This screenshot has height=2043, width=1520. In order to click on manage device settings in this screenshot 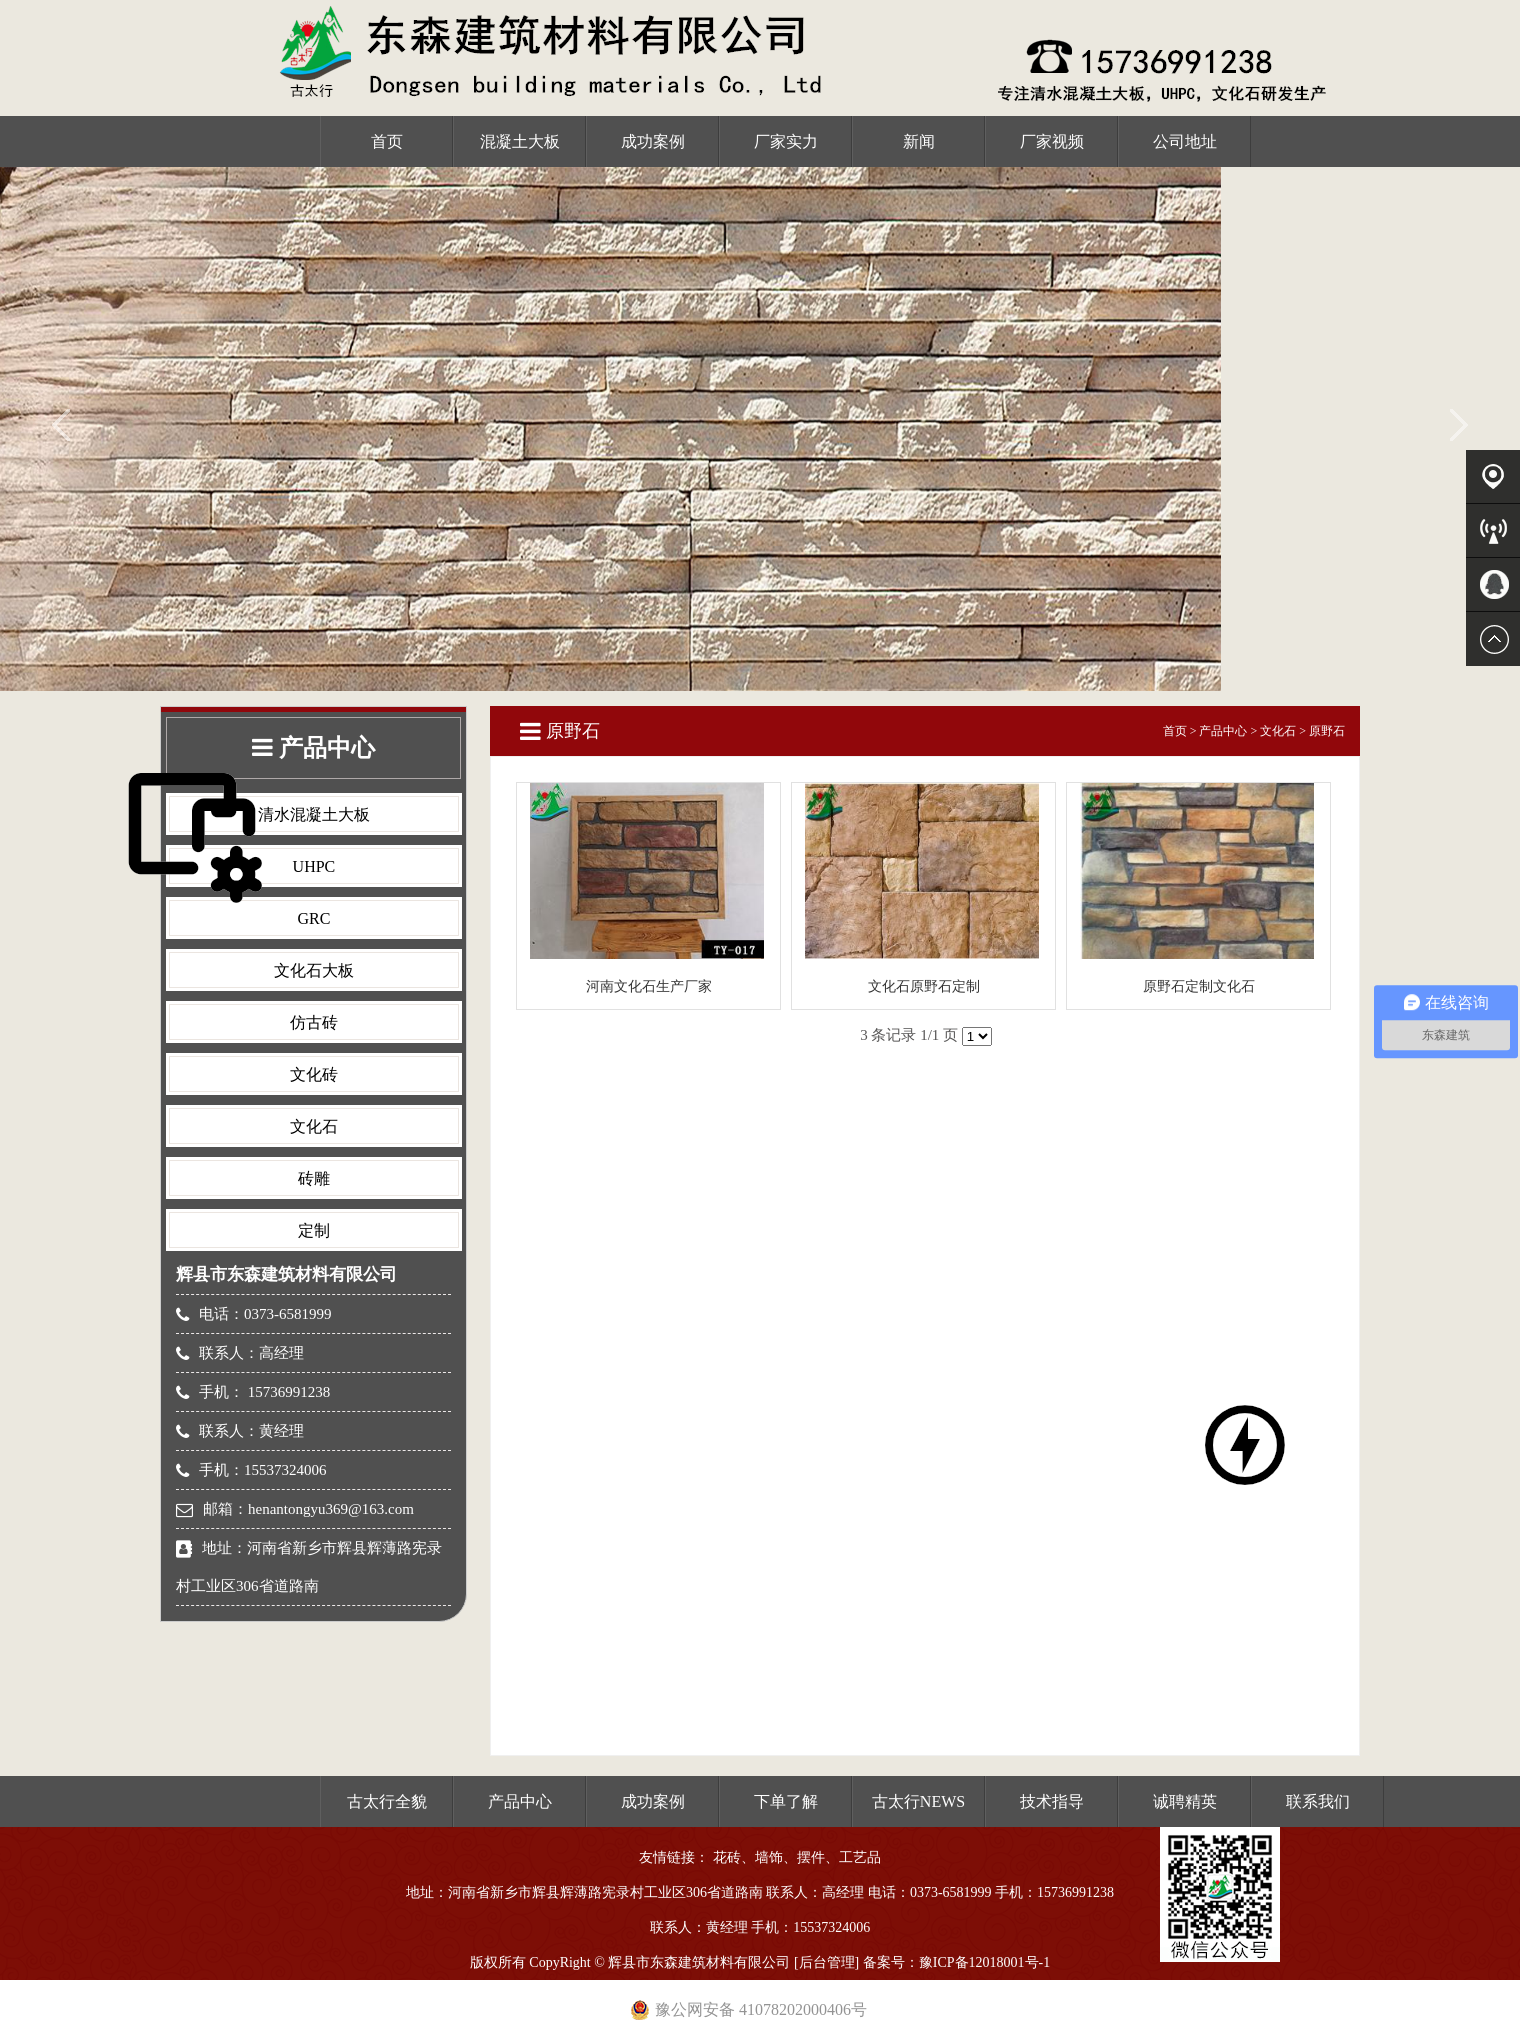, I will do `click(192, 830)`.